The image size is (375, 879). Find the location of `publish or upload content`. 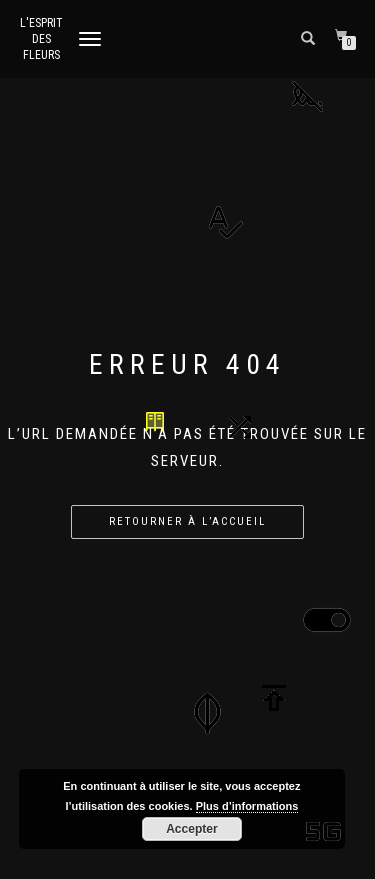

publish or upload content is located at coordinates (274, 698).